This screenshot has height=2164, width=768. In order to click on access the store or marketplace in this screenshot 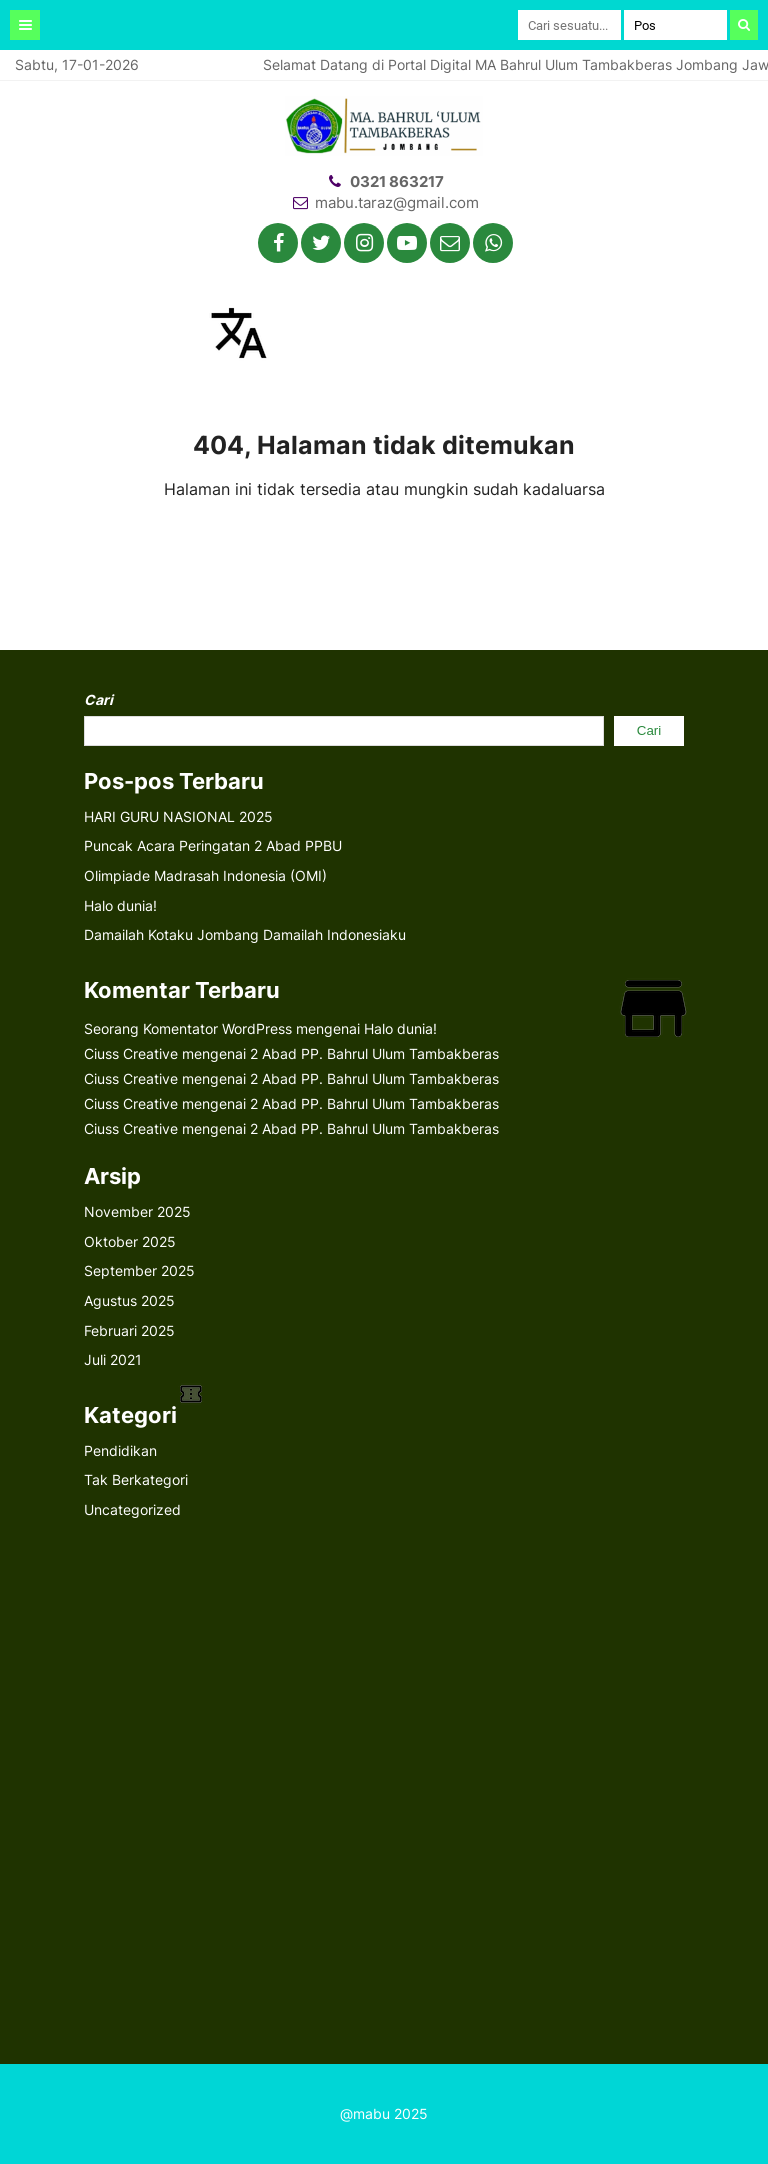, I will do `click(653, 1008)`.